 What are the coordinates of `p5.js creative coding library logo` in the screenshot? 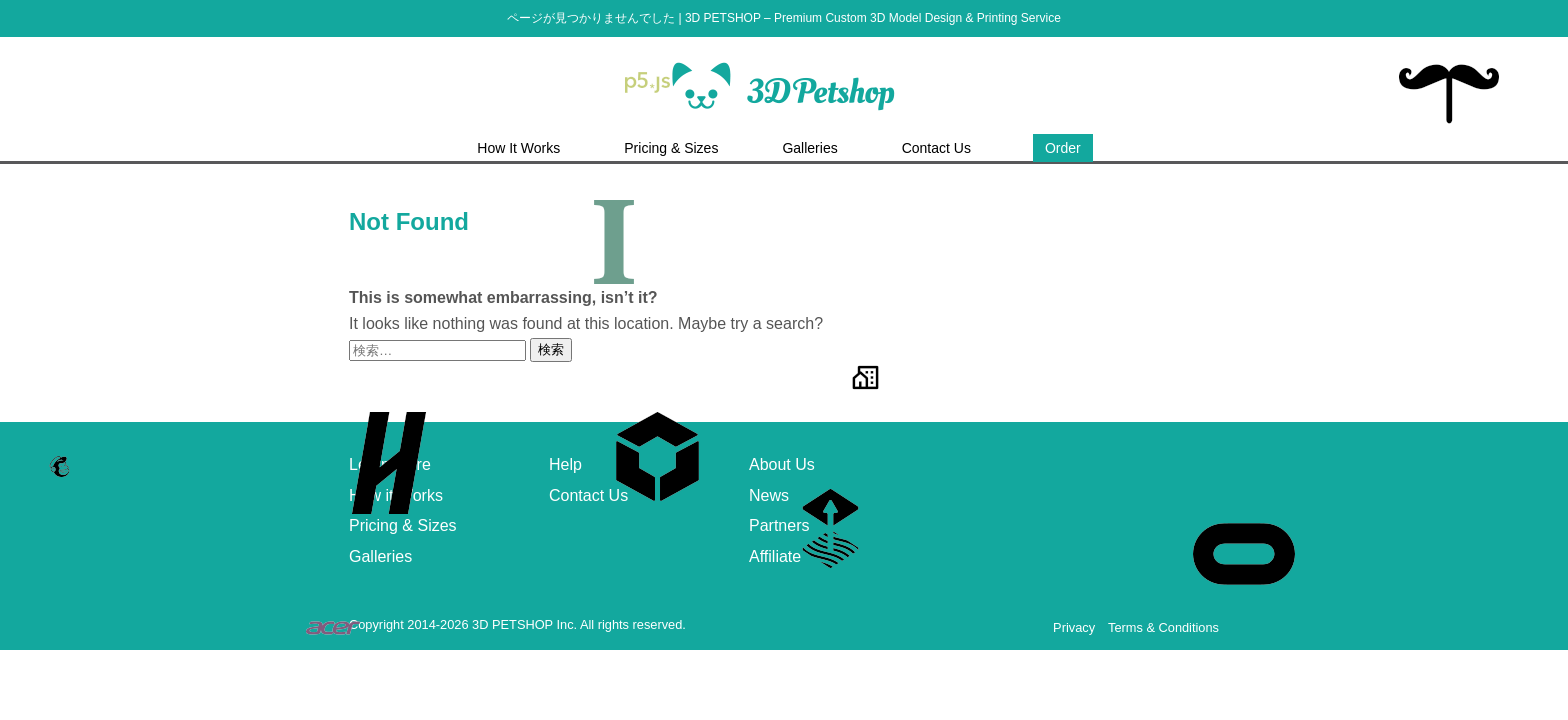 It's located at (647, 82).